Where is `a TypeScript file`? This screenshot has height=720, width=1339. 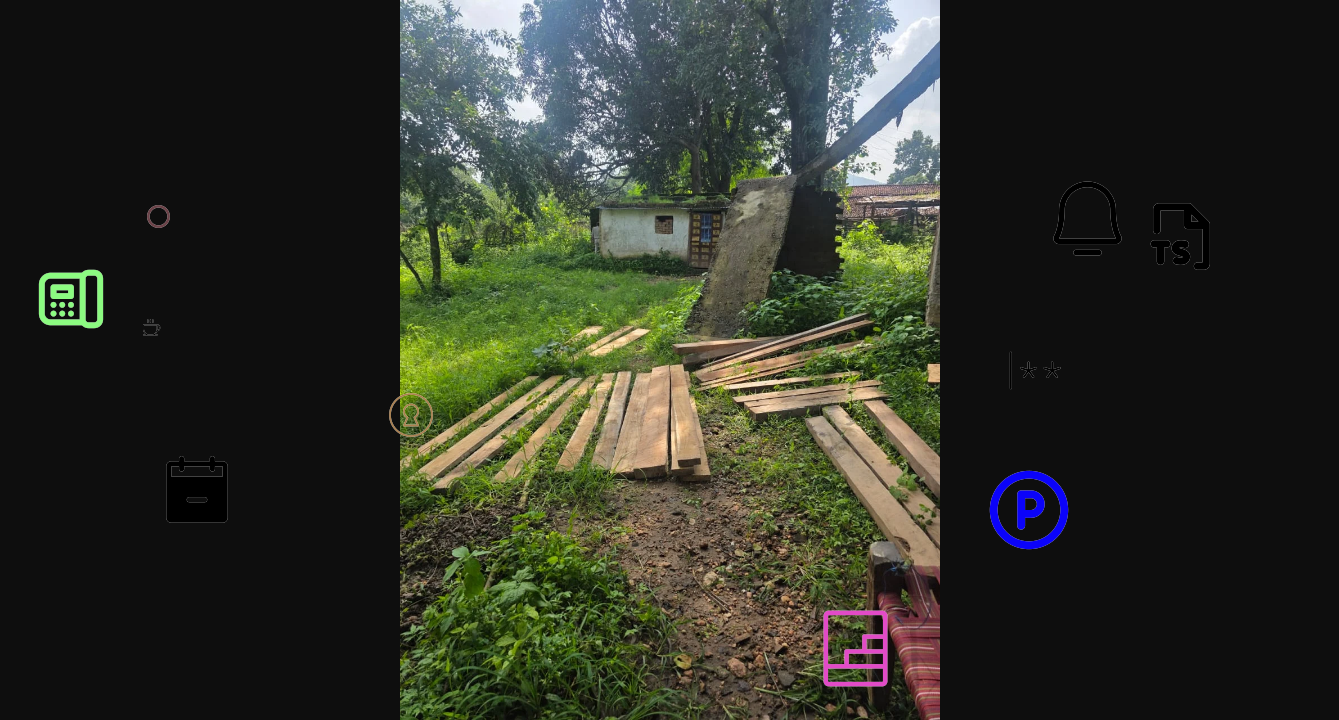
a TypeScript file is located at coordinates (1181, 236).